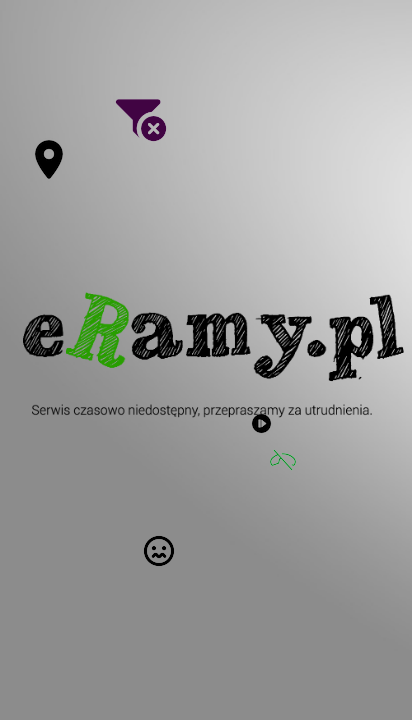 This screenshot has height=720, width=412. I want to click on view current location on map, so click(49, 160).